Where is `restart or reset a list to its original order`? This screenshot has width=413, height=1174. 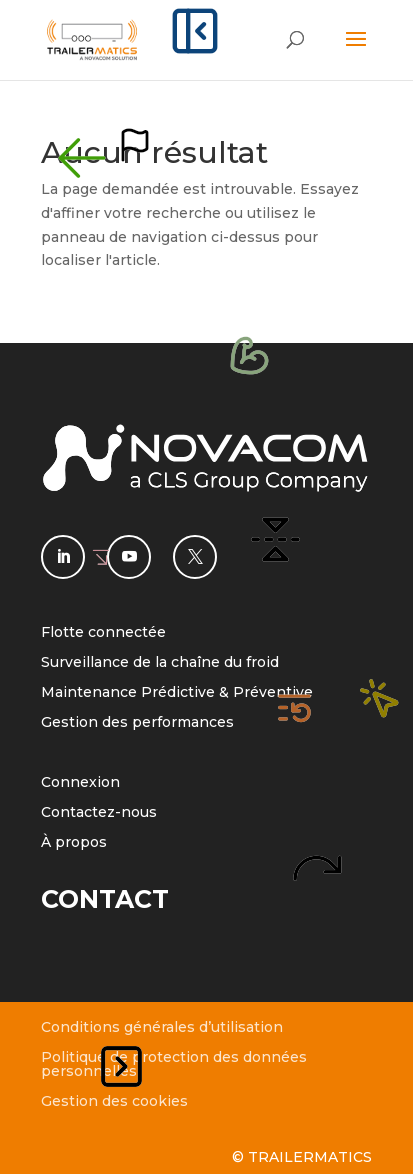
restart or reset a list to its original order is located at coordinates (294, 707).